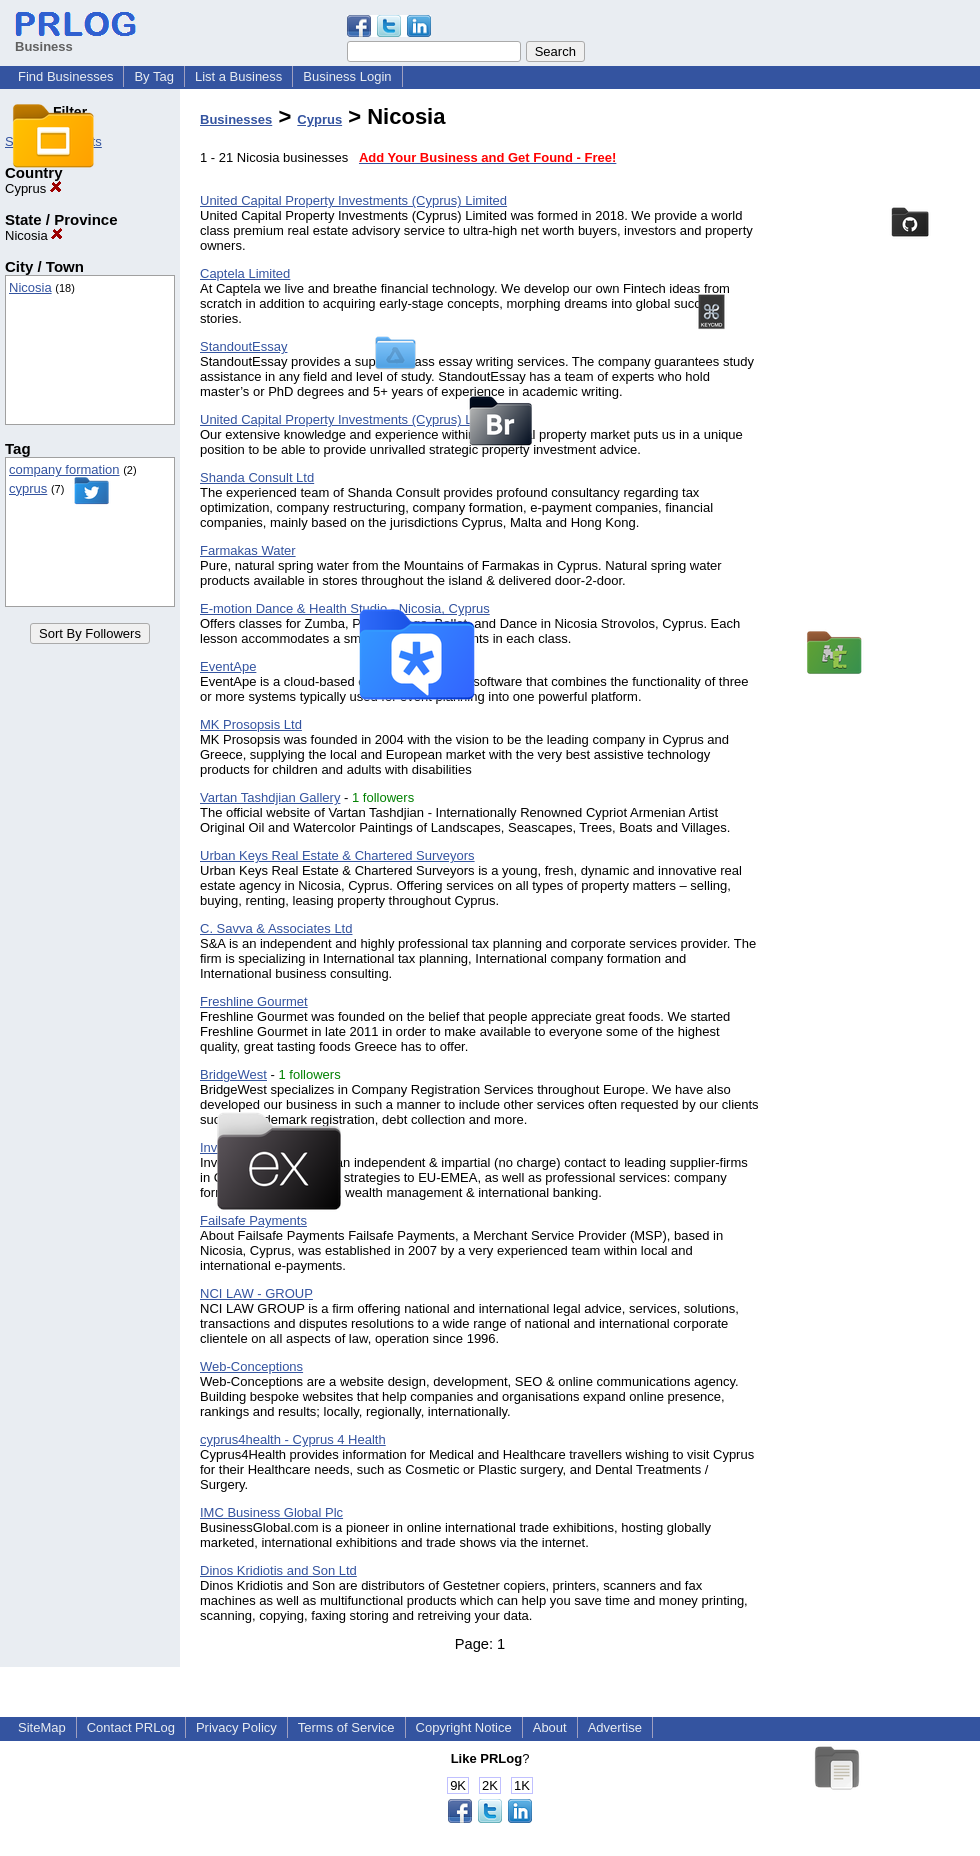 The image size is (980, 1856). What do you see at coordinates (53, 138) in the screenshot?
I see `open folder containing google slides files` at bounding box center [53, 138].